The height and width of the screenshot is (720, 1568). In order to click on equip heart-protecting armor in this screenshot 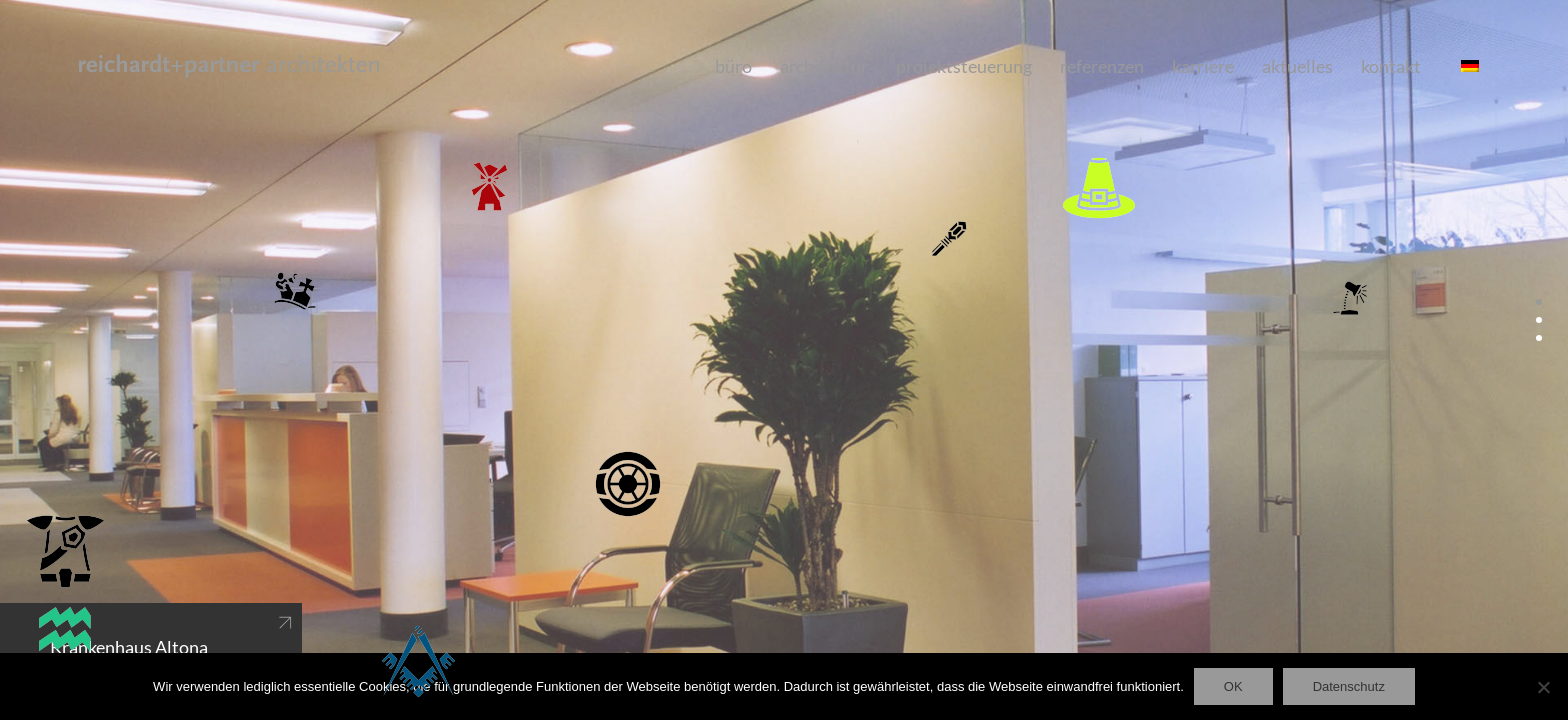, I will do `click(65, 551)`.